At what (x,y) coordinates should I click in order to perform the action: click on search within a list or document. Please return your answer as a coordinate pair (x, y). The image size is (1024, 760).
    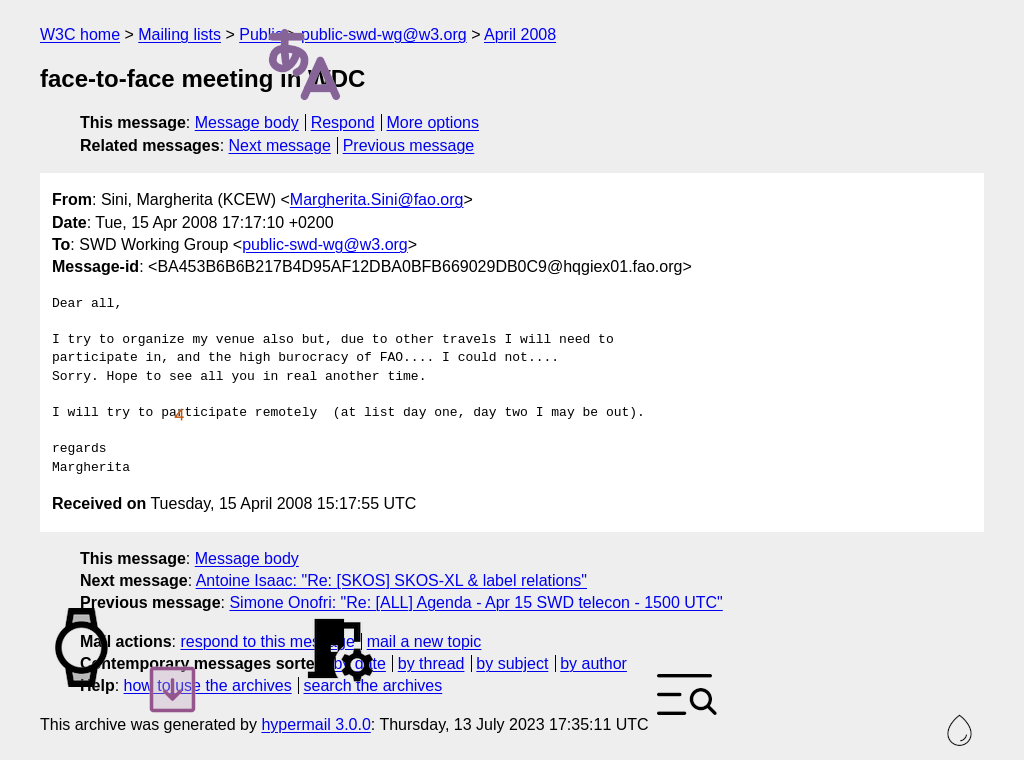
    Looking at the image, I should click on (684, 694).